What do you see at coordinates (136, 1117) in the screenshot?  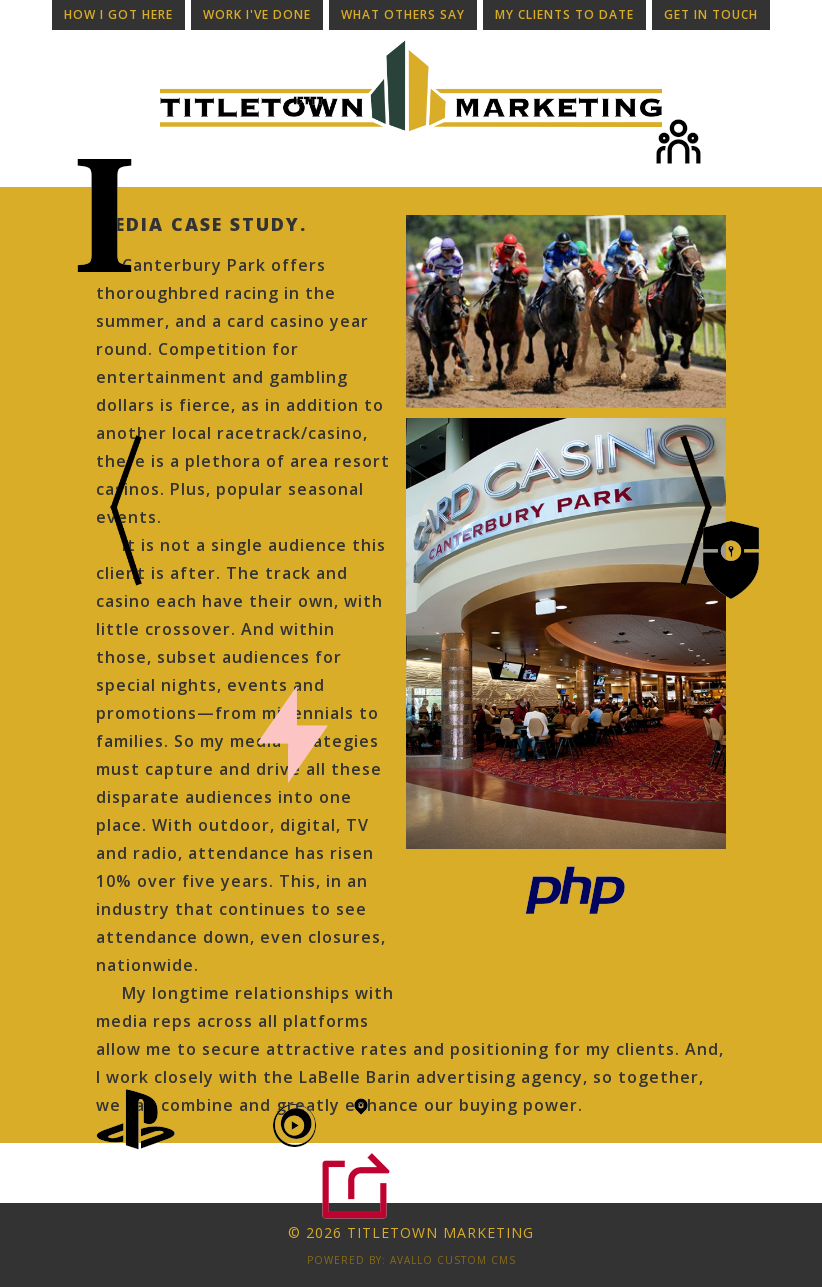 I see `open PlayStation app or services` at bounding box center [136, 1117].